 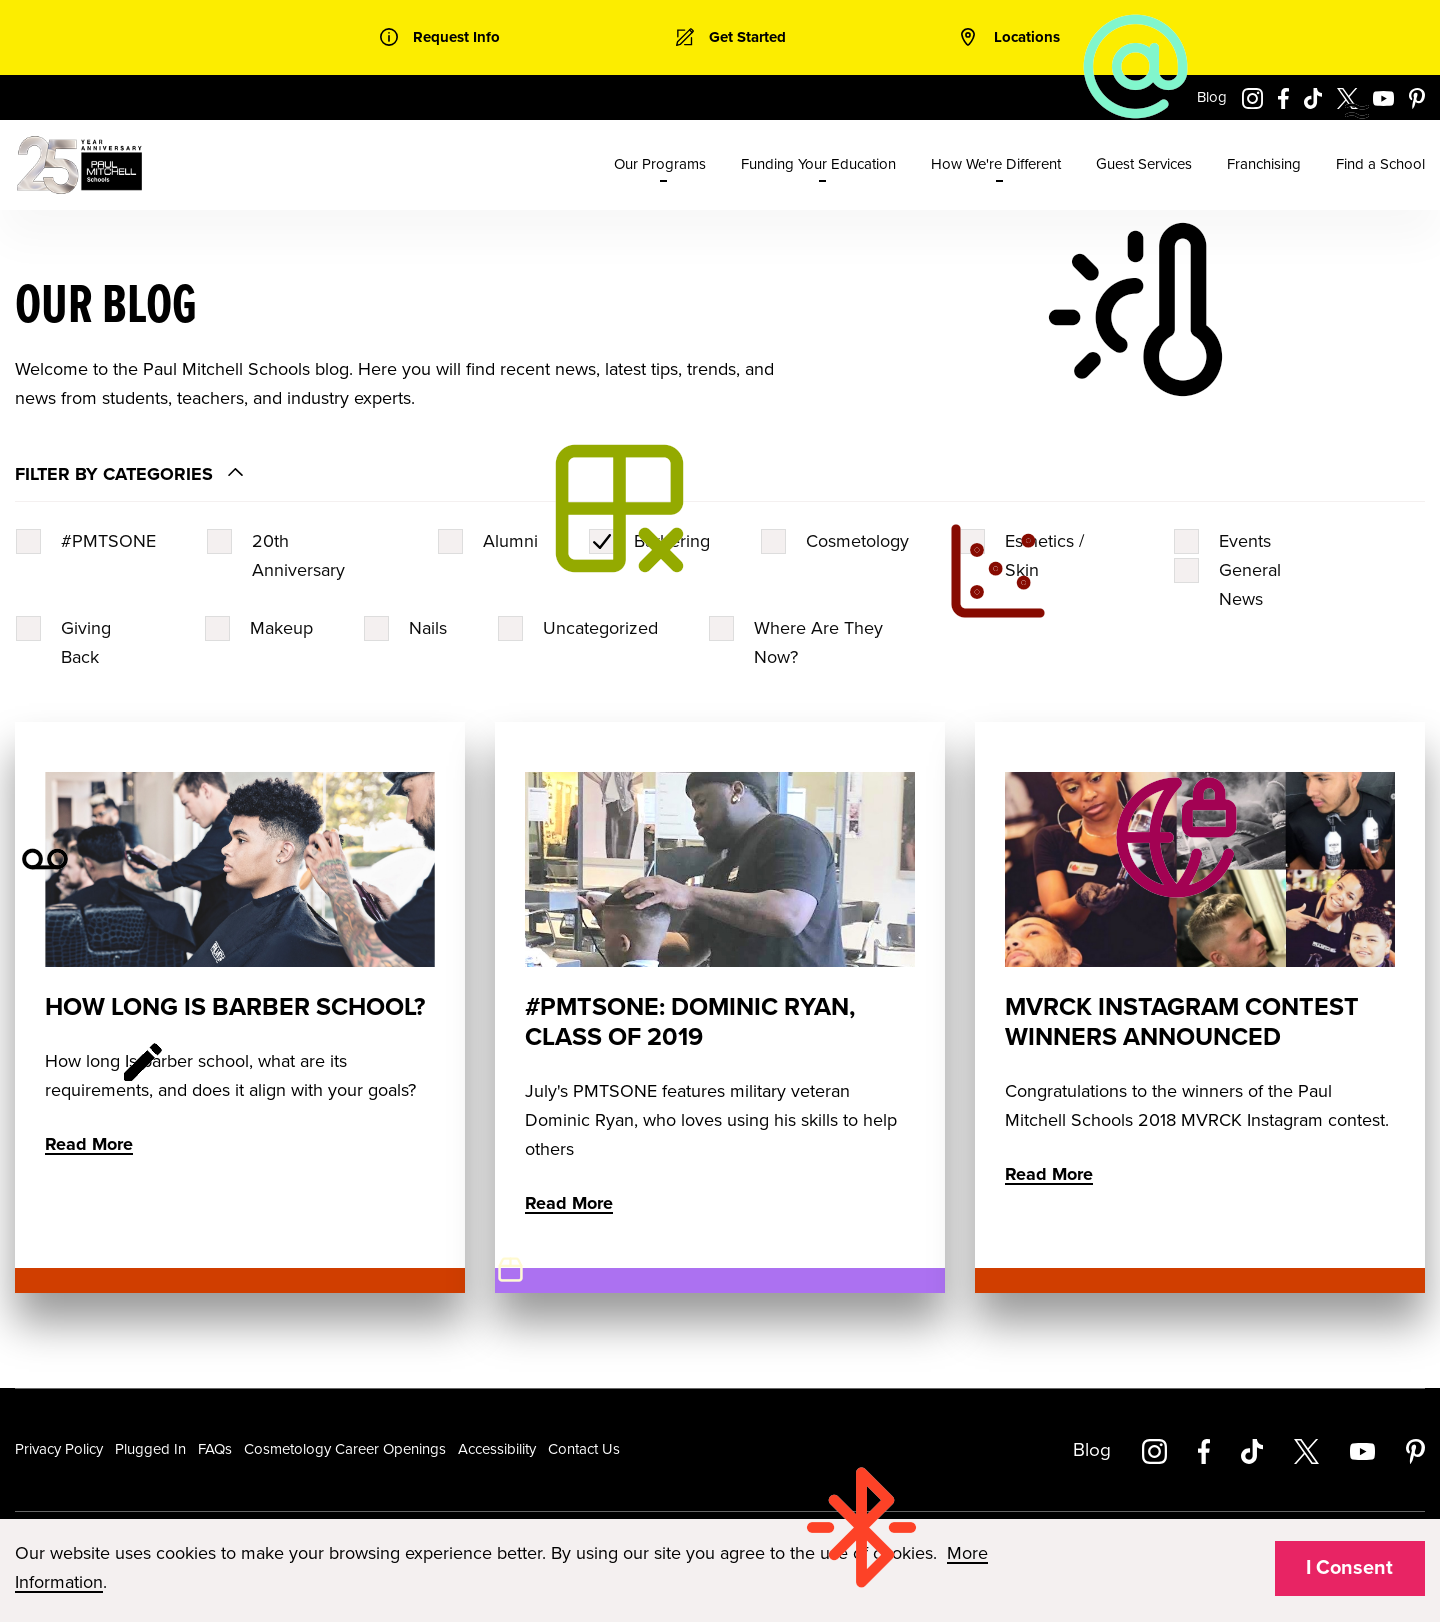 What do you see at coordinates (1135, 66) in the screenshot?
I see `mention a user in a post or comment` at bounding box center [1135, 66].